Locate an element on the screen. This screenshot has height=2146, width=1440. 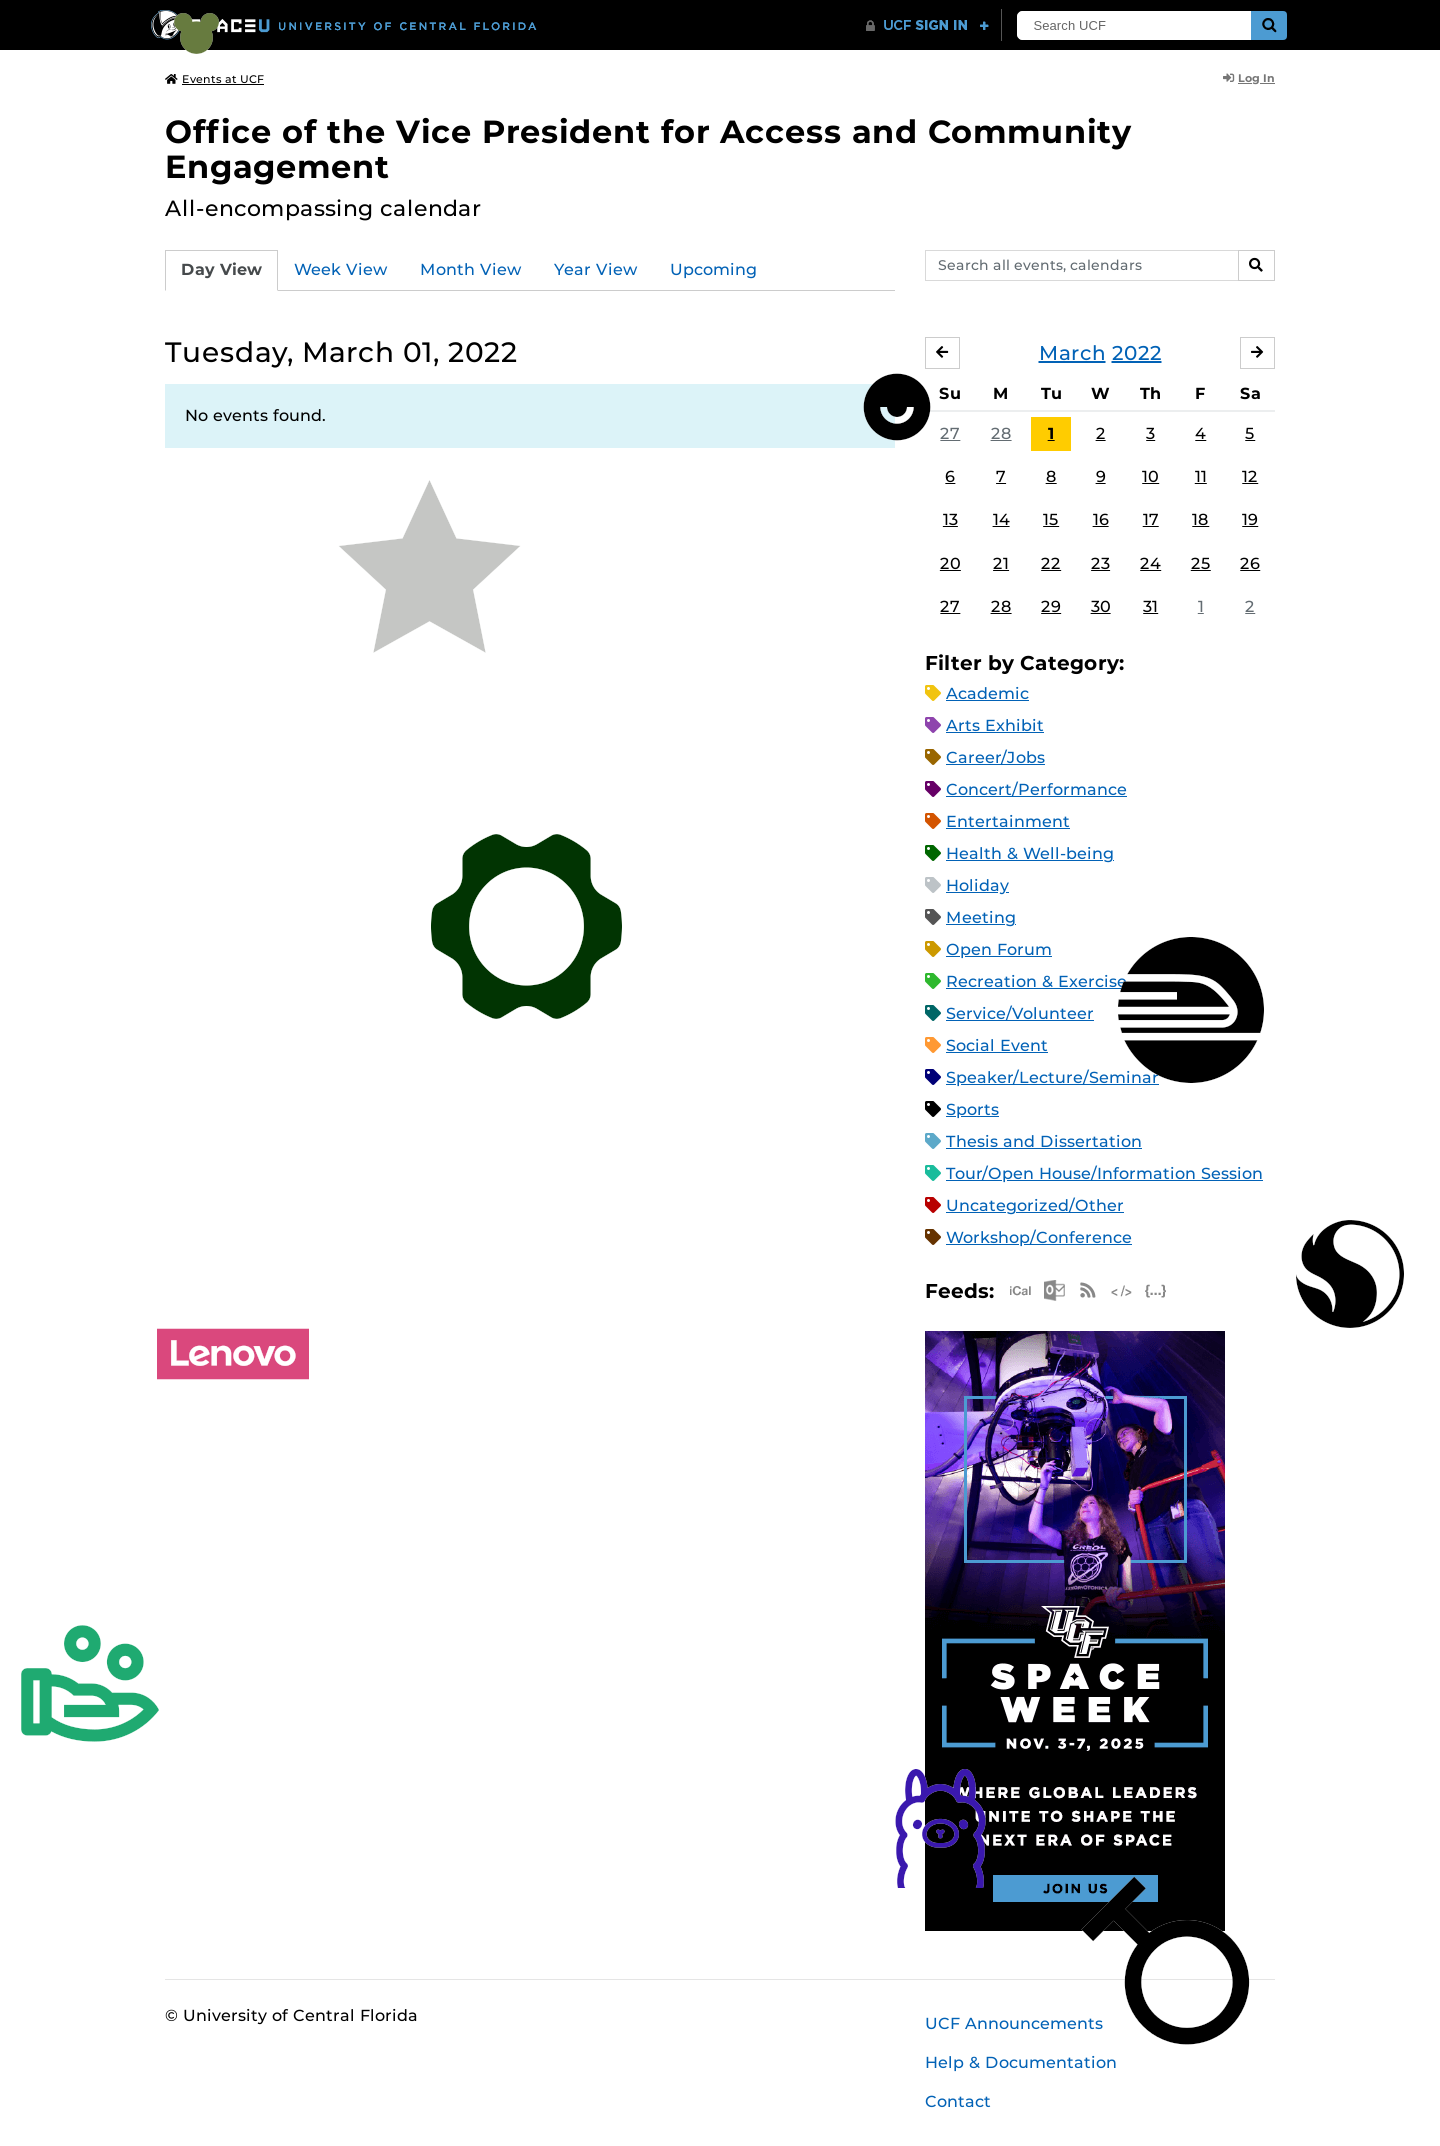
access Disney content or services is located at coordinates (196, 33).